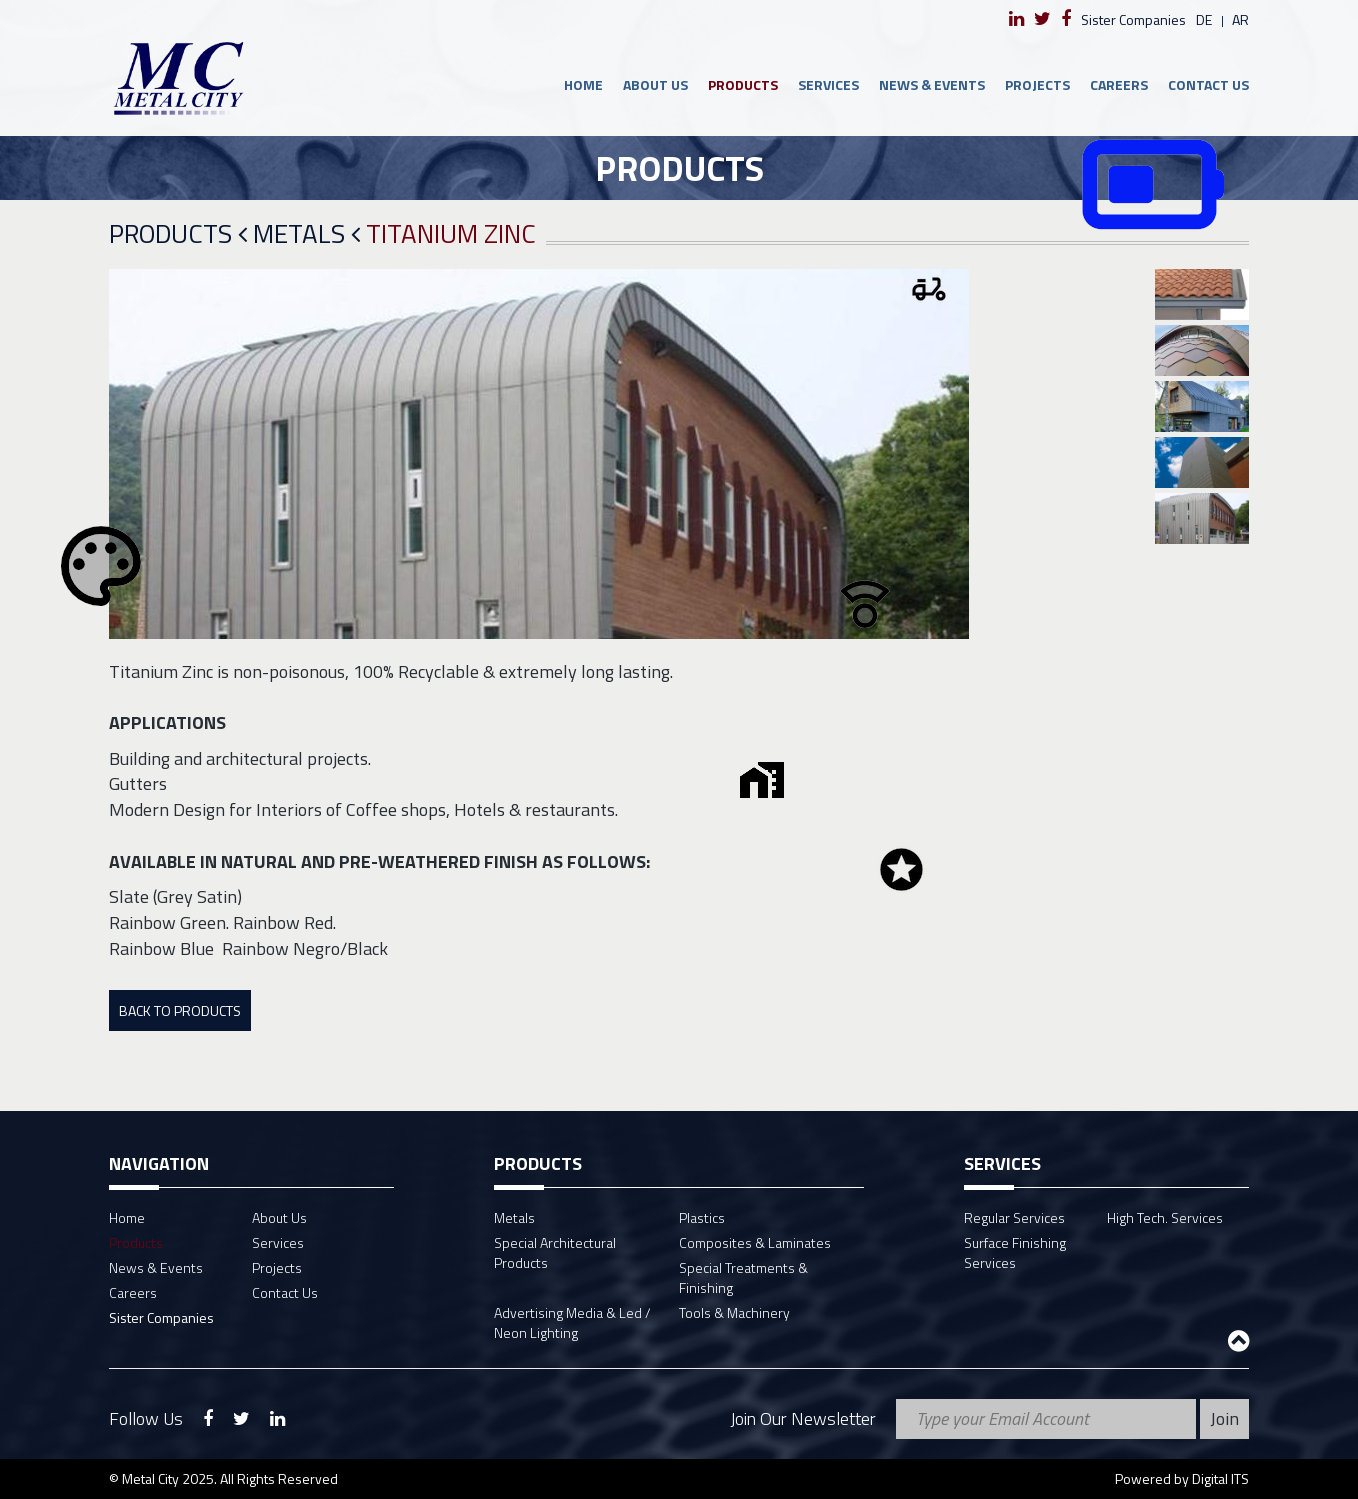  What do you see at coordinates (762, 780) in the screenshot?
I see `switch between home and office mode` at bounding box center [762, 780].